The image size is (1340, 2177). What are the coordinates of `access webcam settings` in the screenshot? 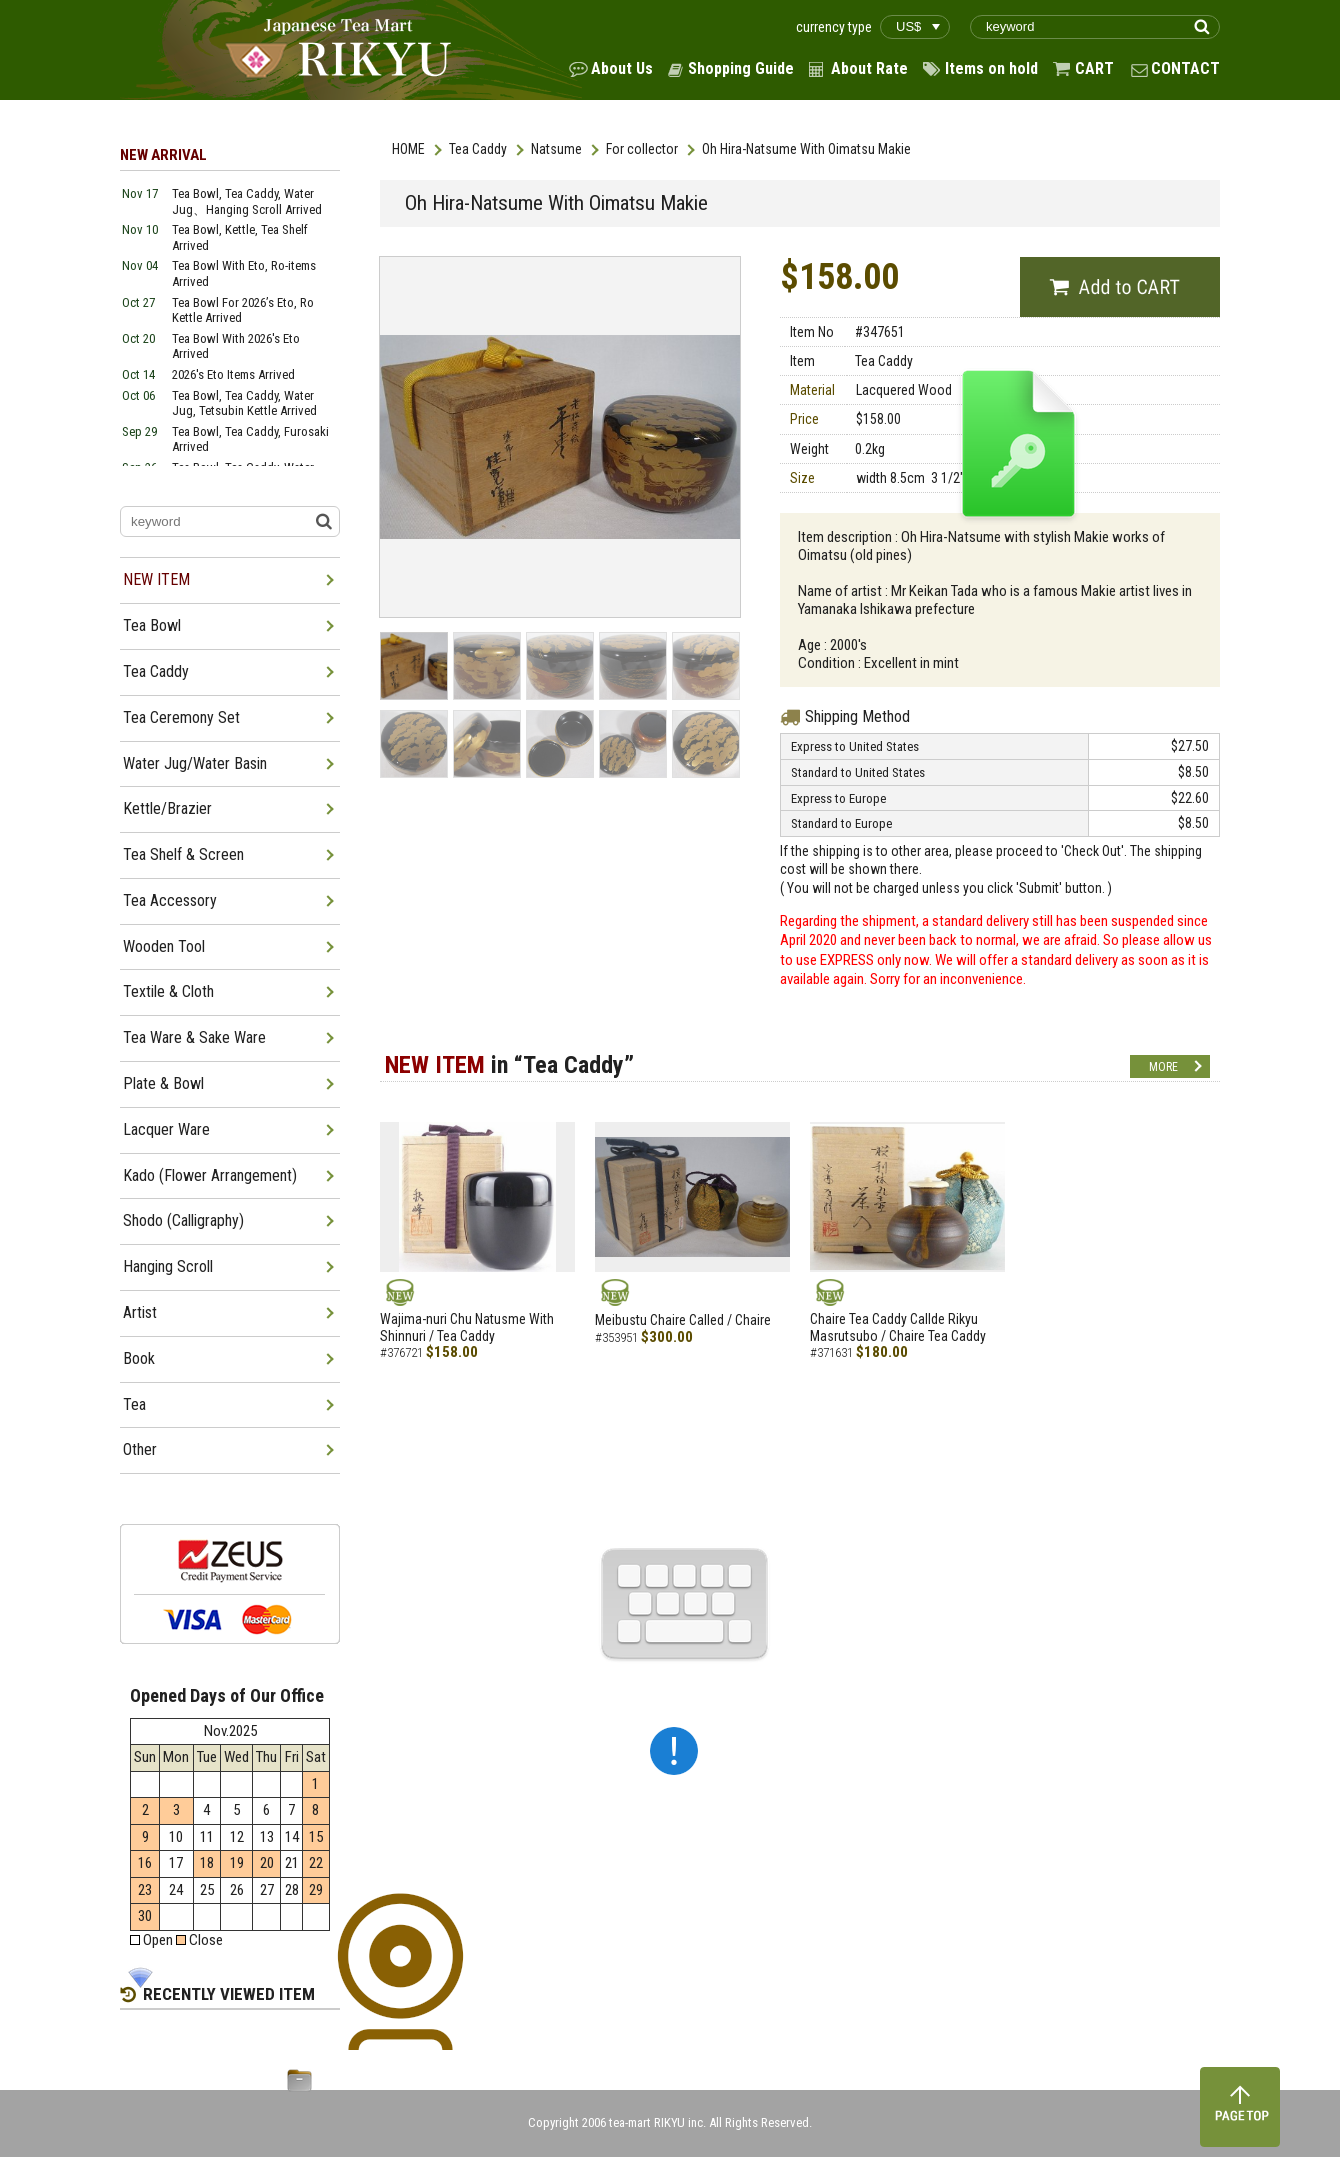 It's located at (400, 1966).